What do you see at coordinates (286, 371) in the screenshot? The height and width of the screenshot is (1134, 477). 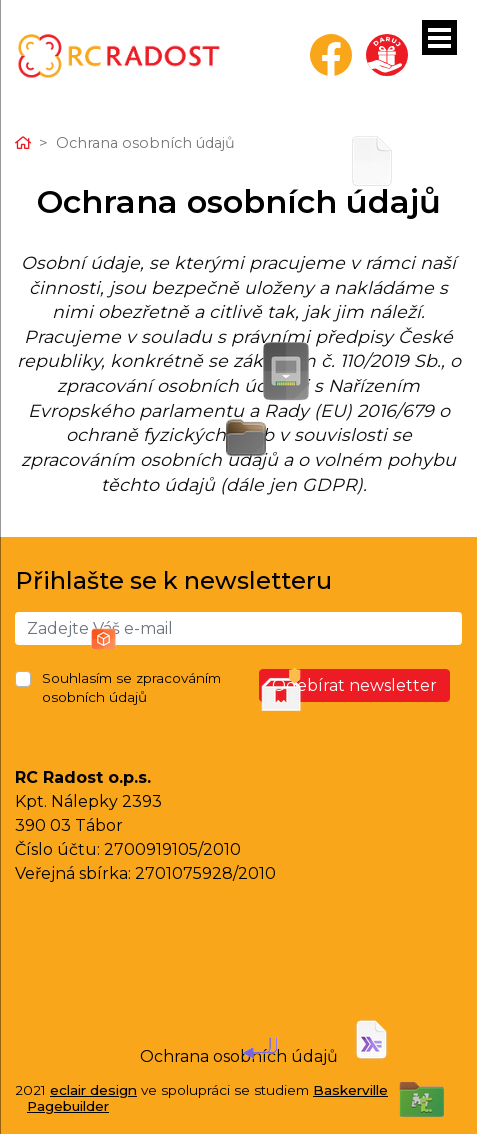 I see `gameboy ROM file type indicator` at bounding box center [286, 371].